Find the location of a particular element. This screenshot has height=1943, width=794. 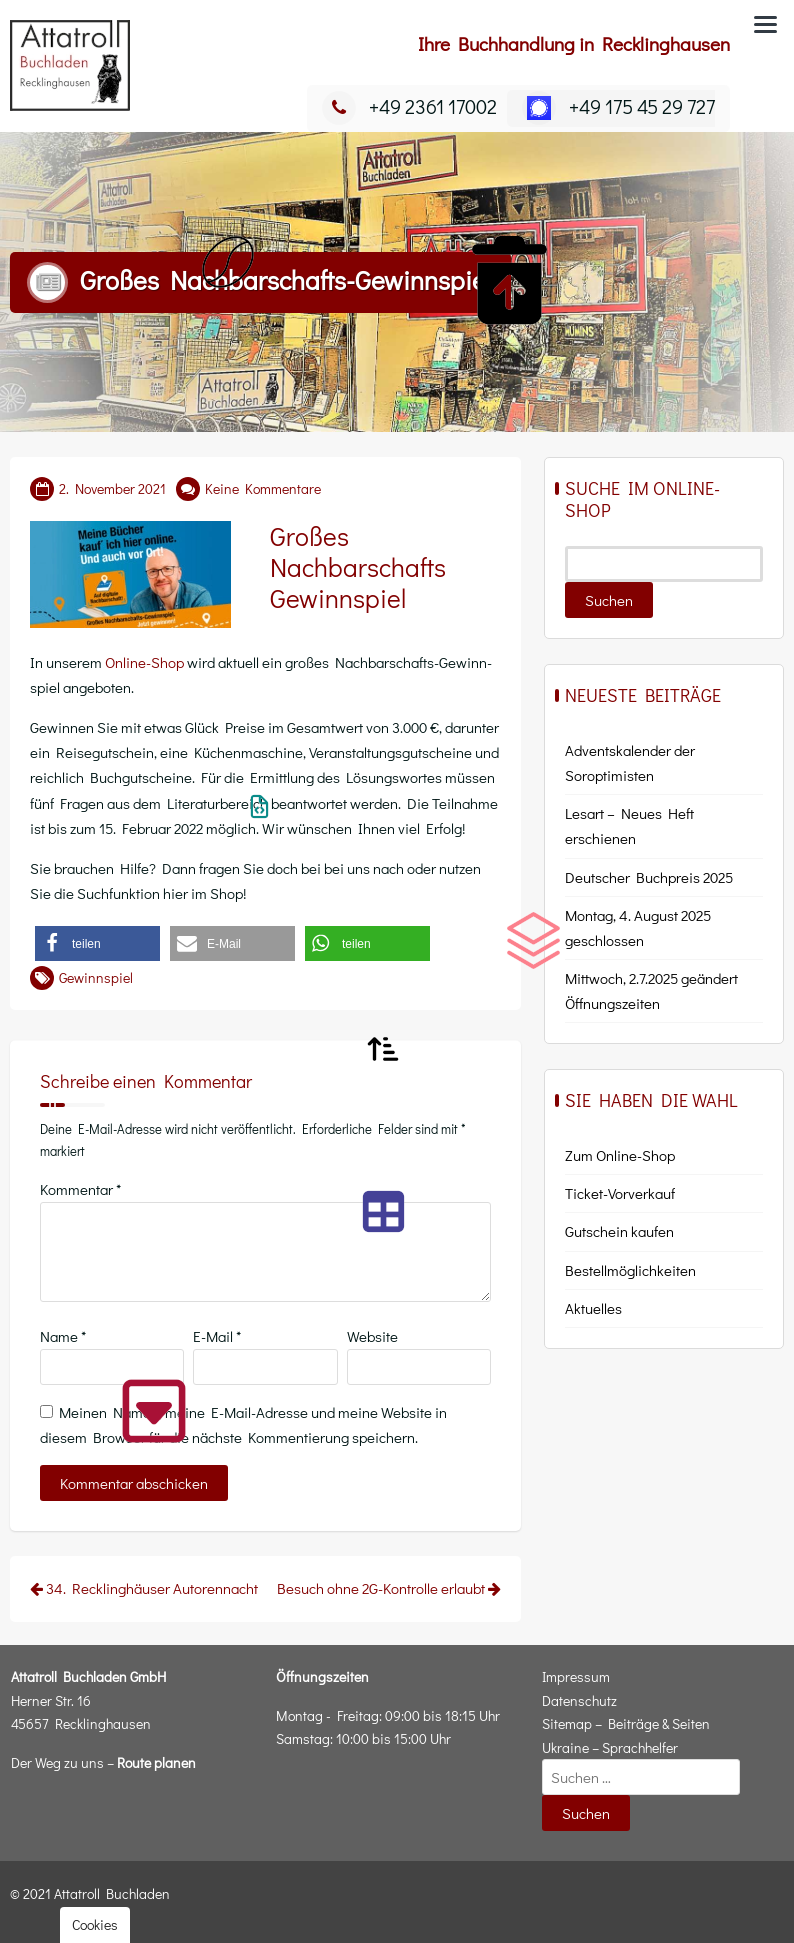

browse coffee shop locations is located at coordinates (228, 262).